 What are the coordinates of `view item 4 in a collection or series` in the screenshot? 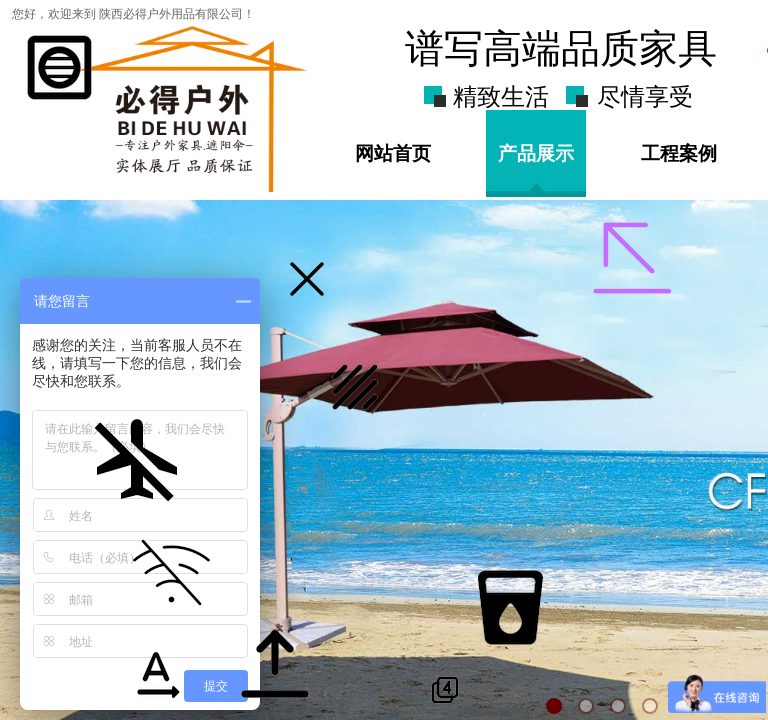 It's located at (445, 690).